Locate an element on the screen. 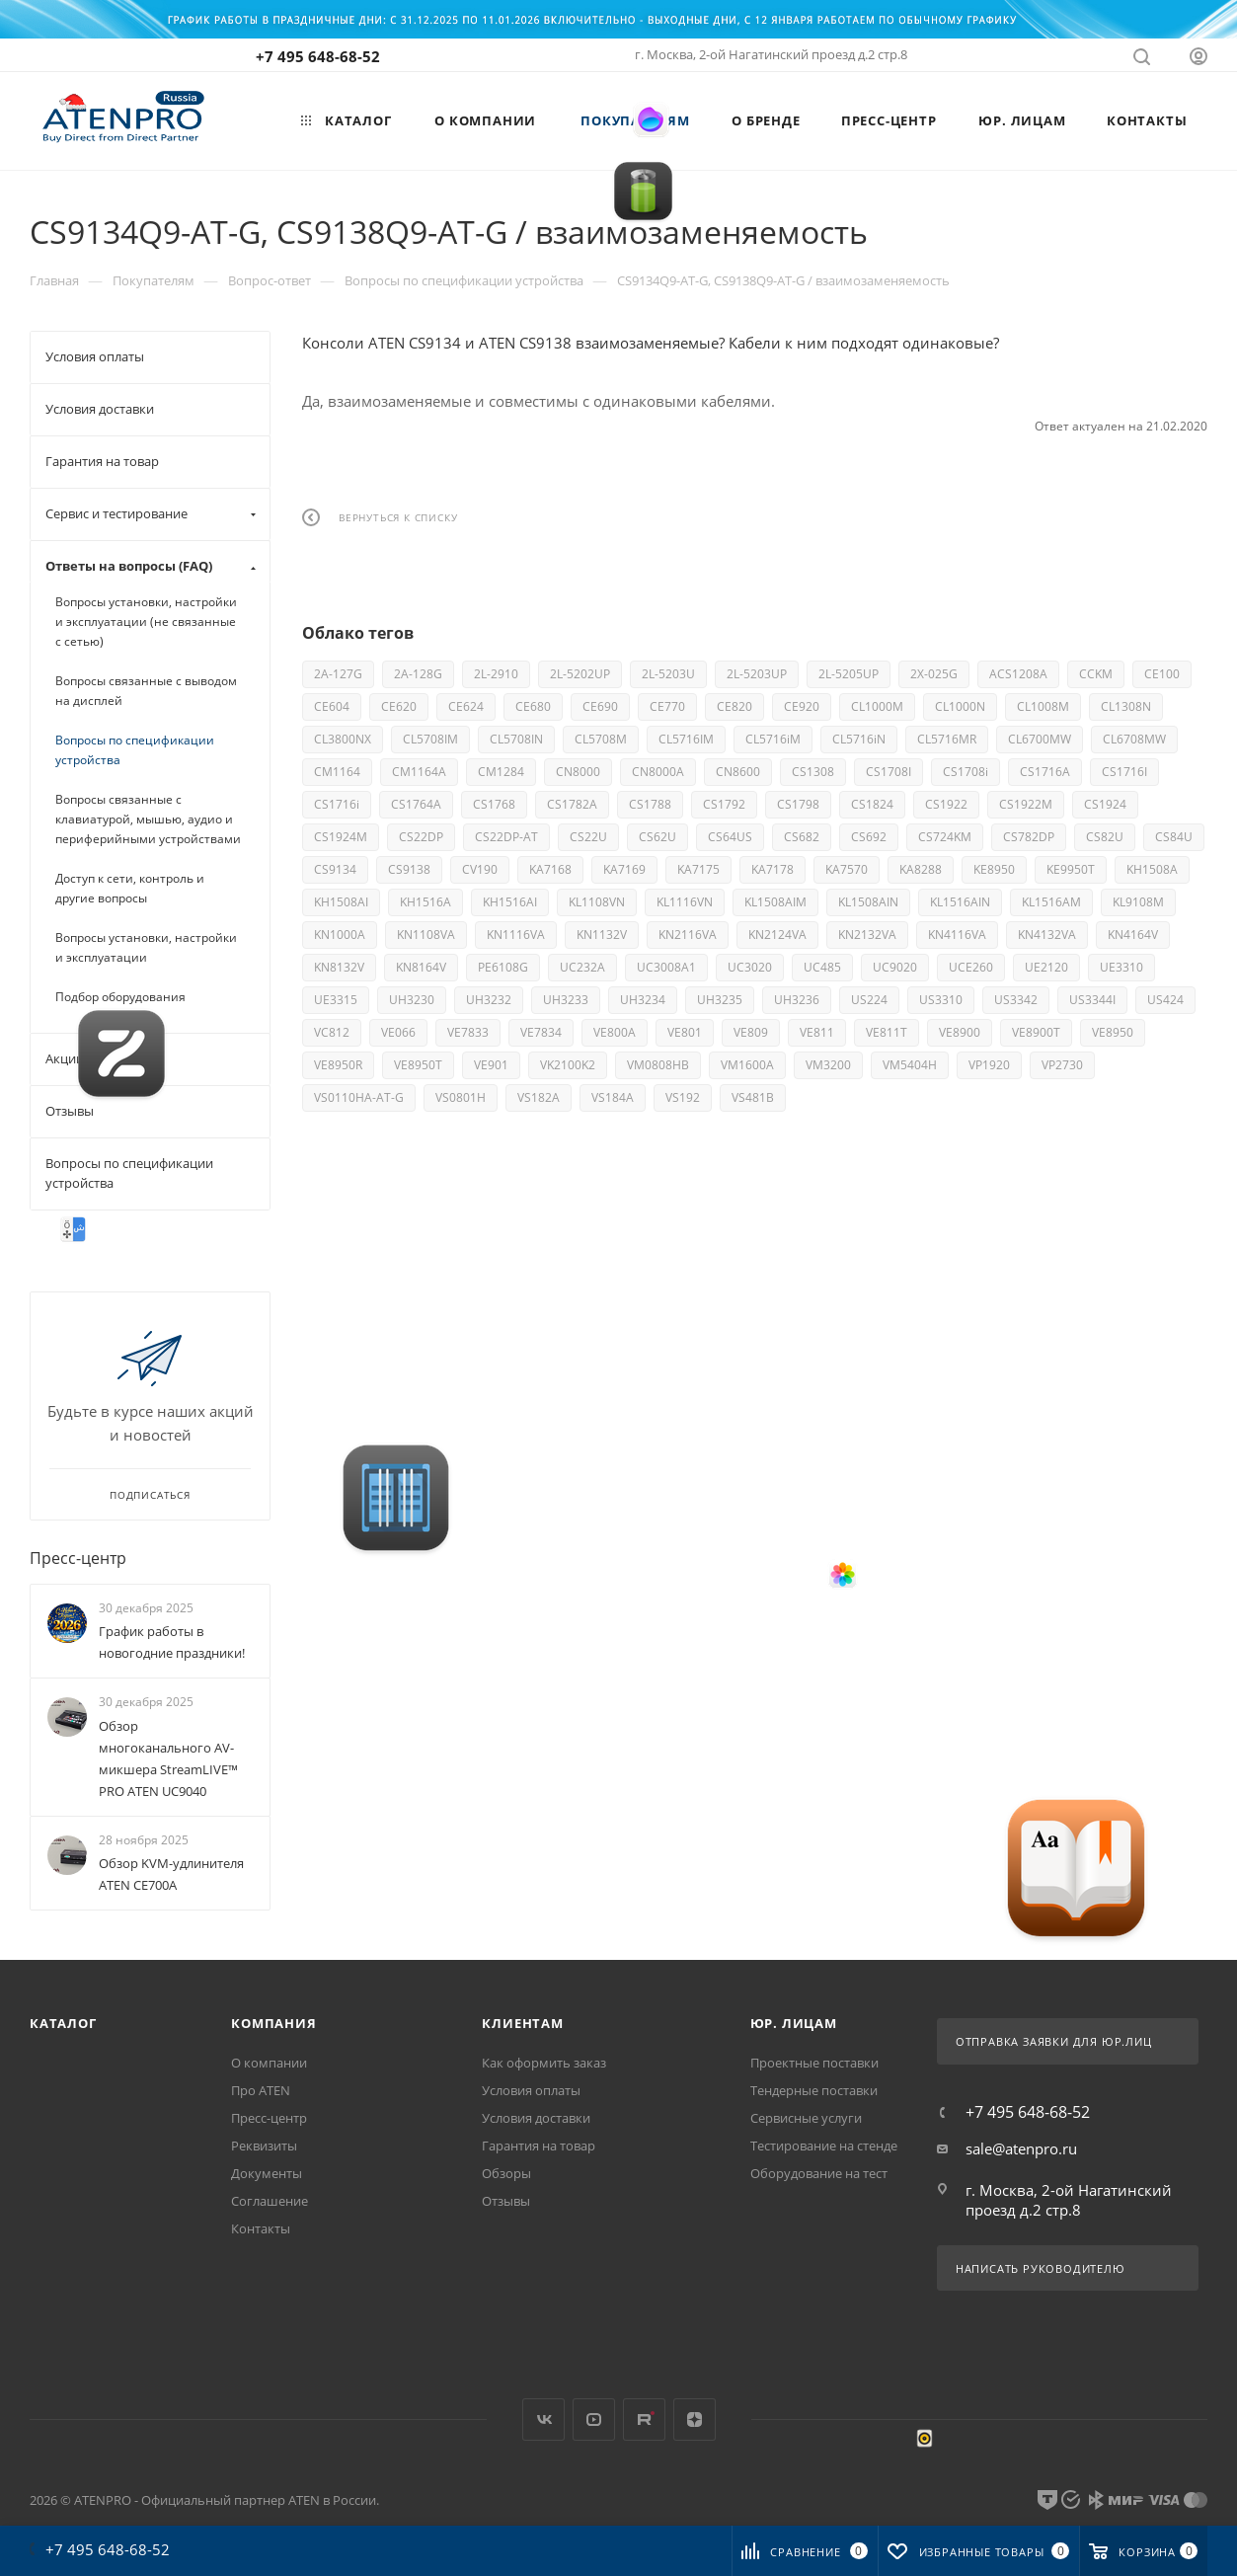  open zen browser is located at coordinates (121, 1054).